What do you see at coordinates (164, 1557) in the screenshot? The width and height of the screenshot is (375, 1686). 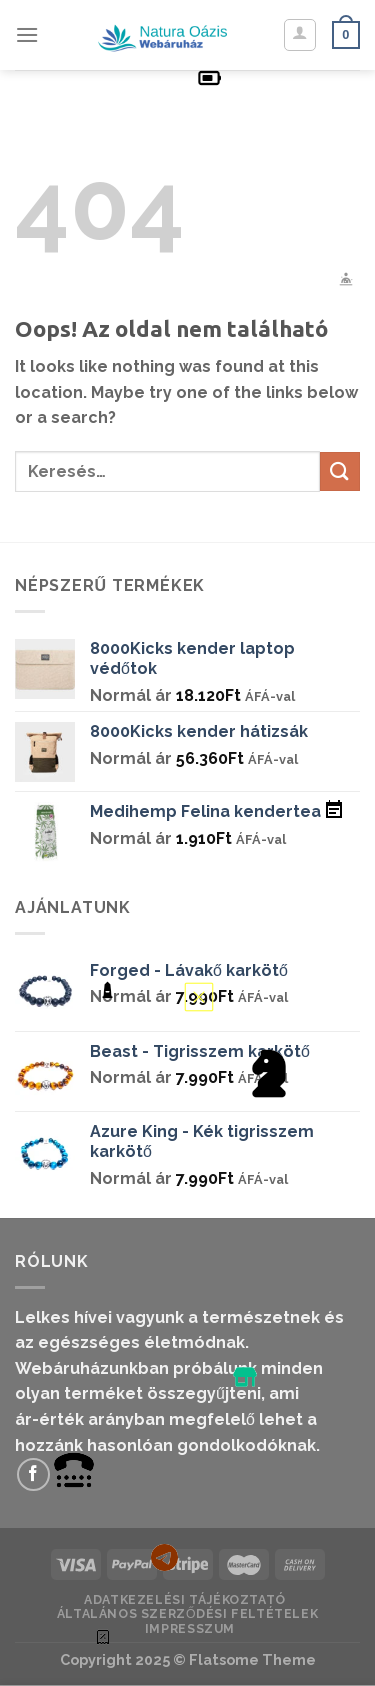 I see `open Telegram messaging app` at bounding box center [164, 1557].